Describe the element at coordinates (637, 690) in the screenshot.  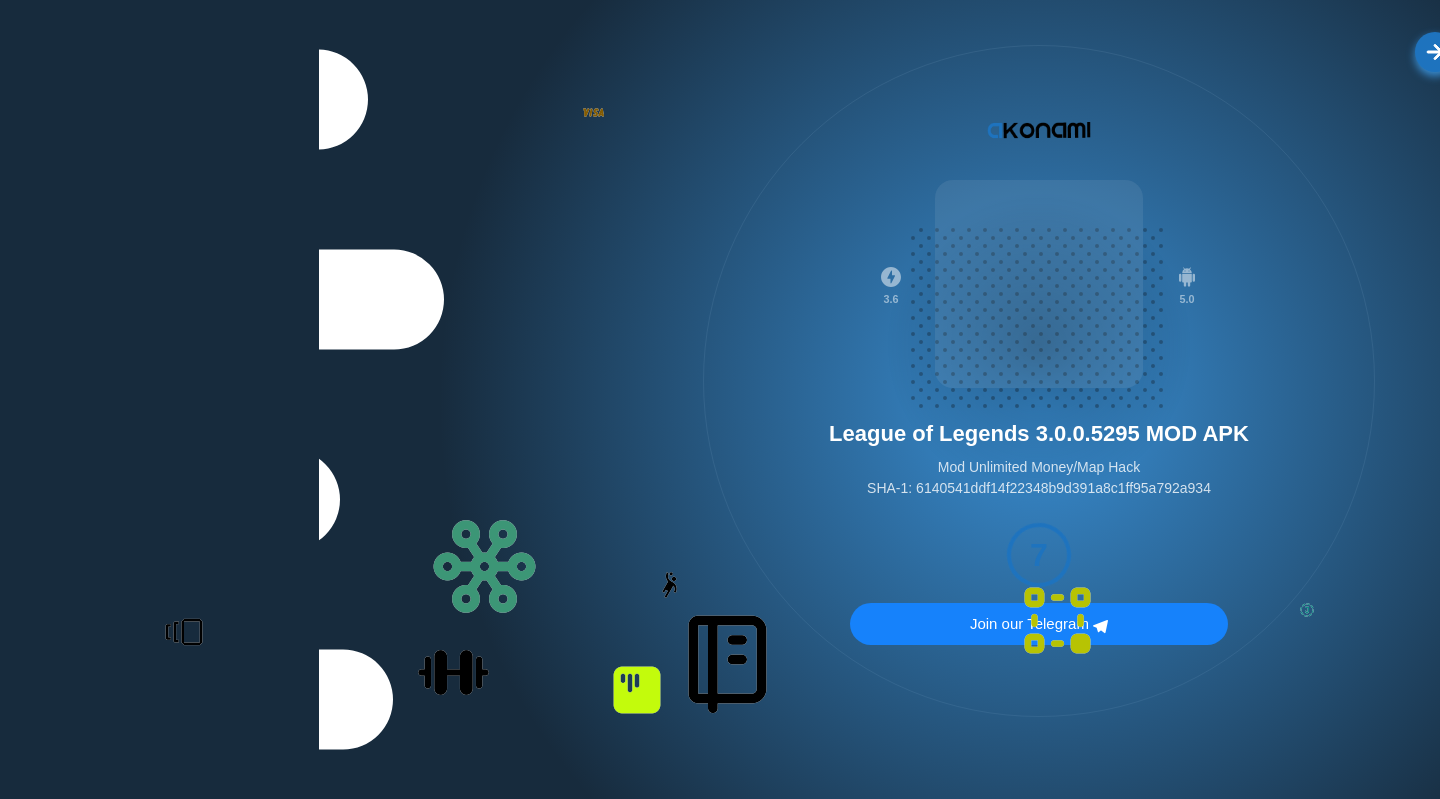
I see `align content to the top-left corner` at that location.